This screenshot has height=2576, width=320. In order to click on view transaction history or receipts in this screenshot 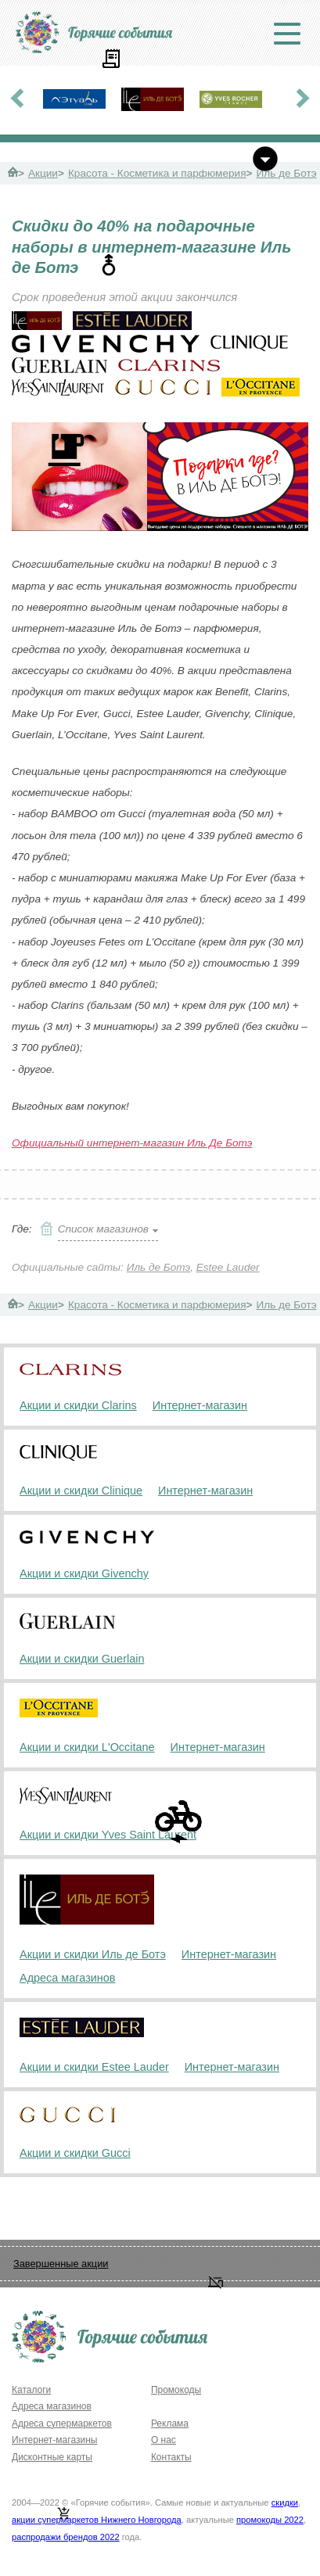, I will do `click(111, 59)`.